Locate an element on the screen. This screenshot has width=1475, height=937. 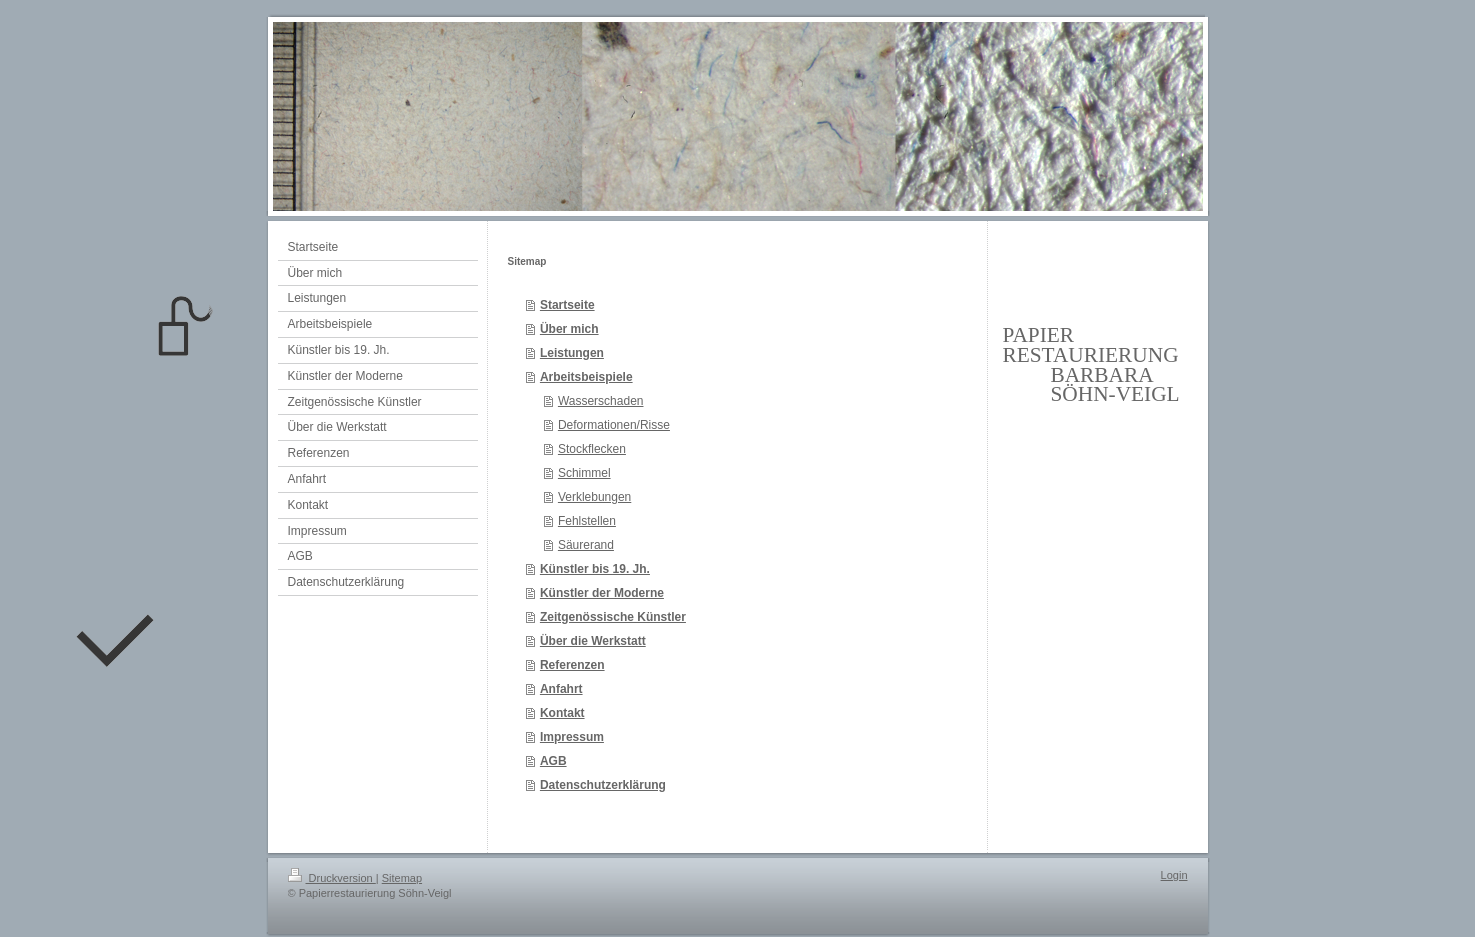
colorimeter device for color calibration is located at coordinates (184, 326).